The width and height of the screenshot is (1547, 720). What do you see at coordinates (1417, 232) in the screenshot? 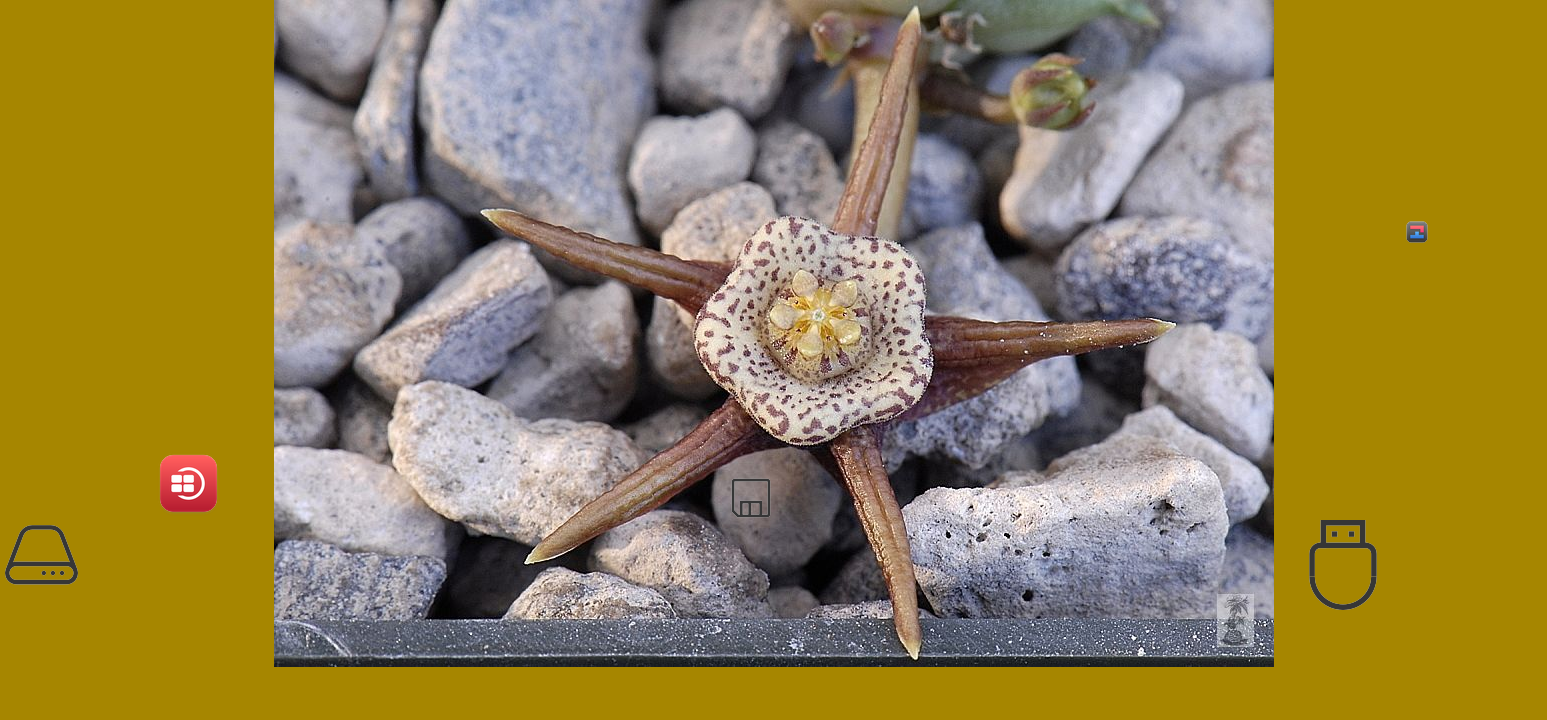
I see `launch quadrapassel tetris-style puzzle game` at bounding box center [1417, 232].